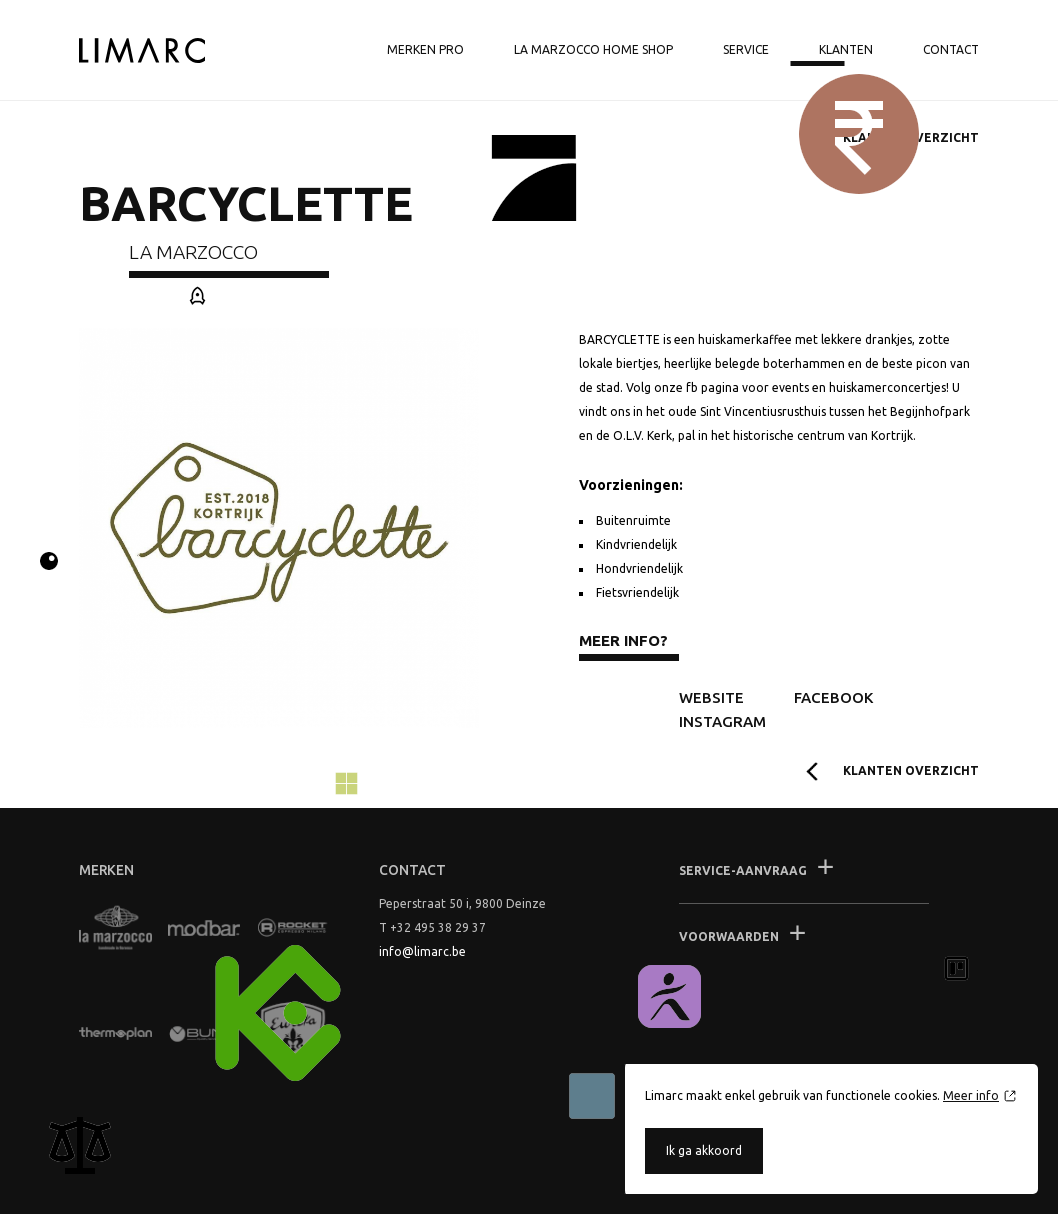 The image size is (1058, 1214). I want to click on open the KuCoin cryptocurrency exchange app, so click(278, 1013).